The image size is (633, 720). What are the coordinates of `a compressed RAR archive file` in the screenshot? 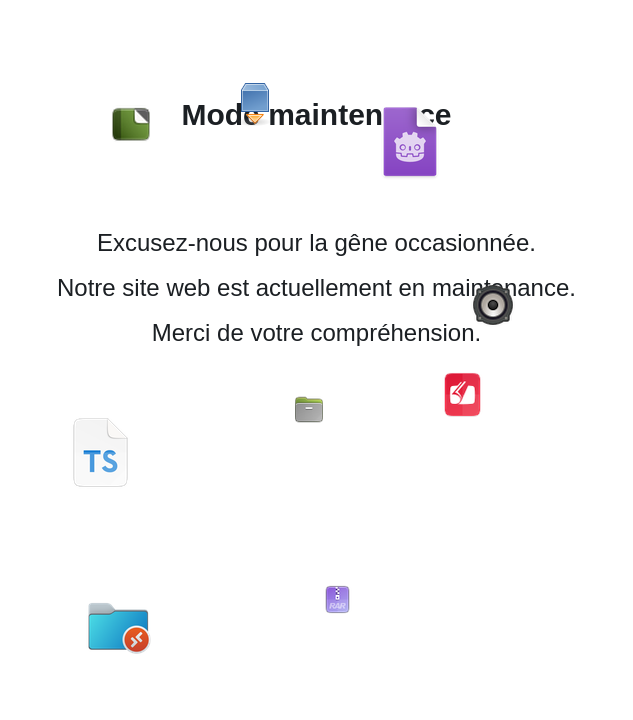 It's located at (337, 599).